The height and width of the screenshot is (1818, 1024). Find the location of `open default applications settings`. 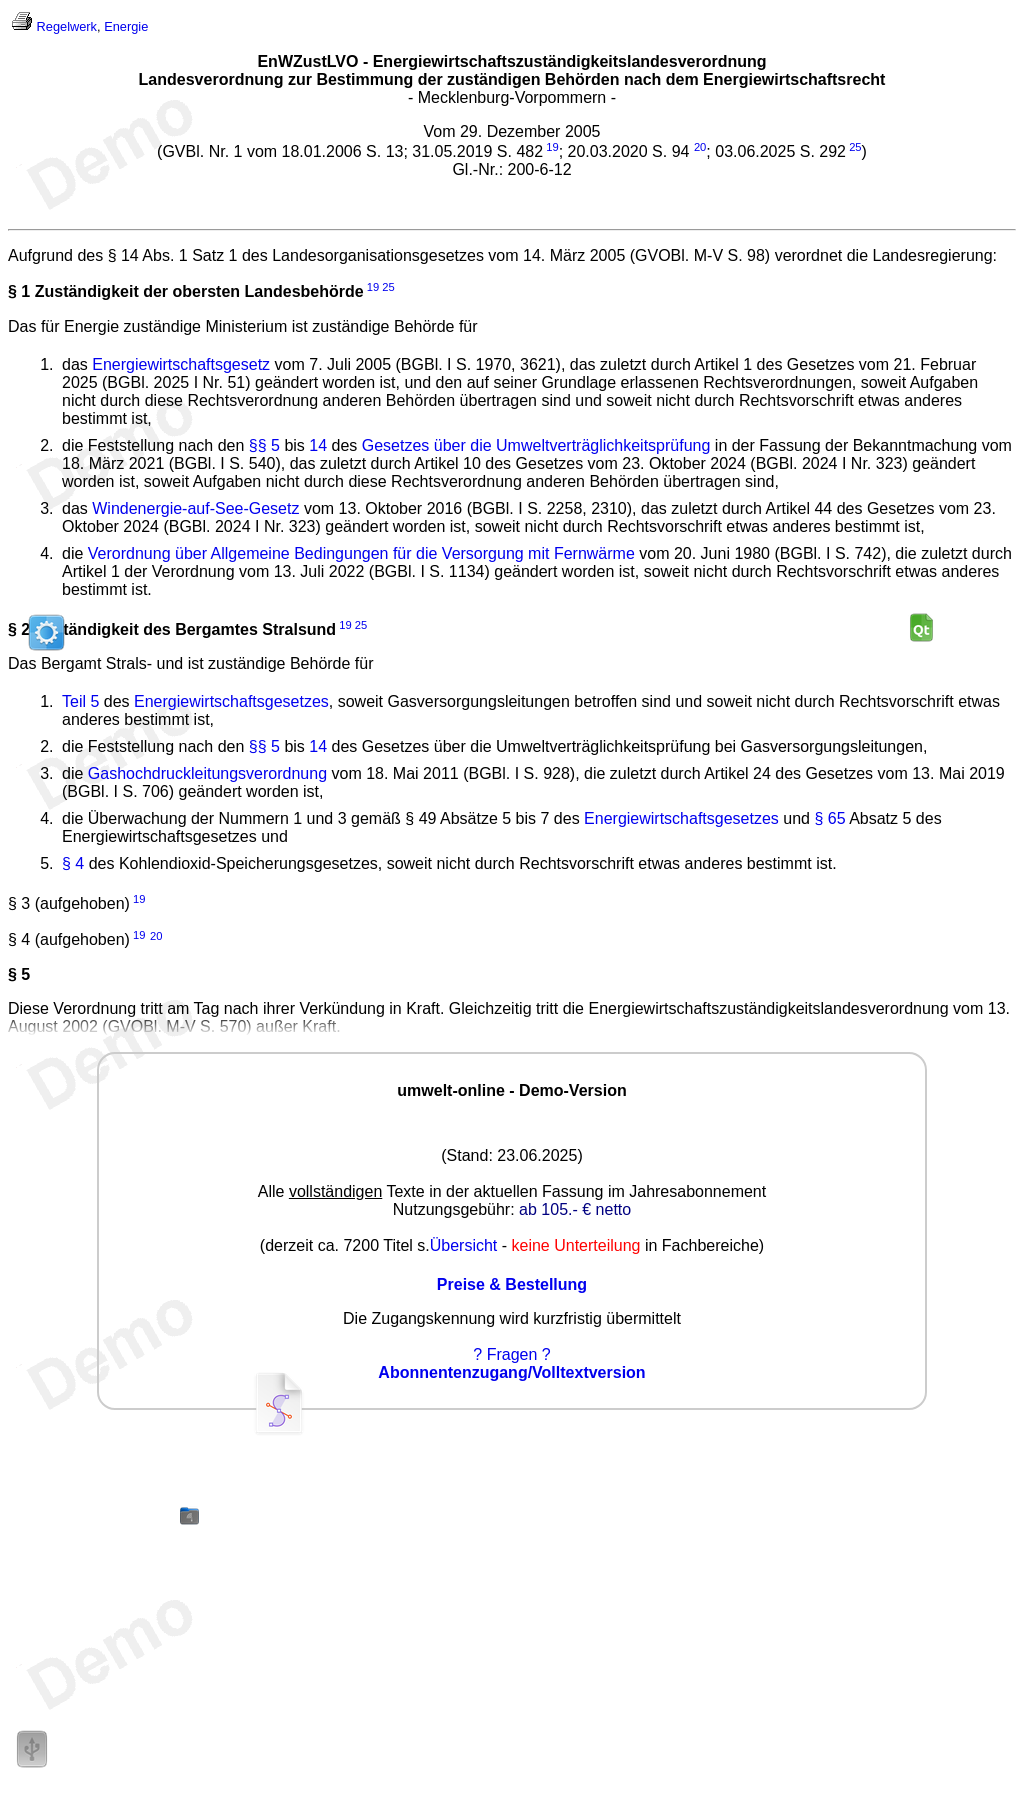

open default applications settings is located at coordinates (46, 632).